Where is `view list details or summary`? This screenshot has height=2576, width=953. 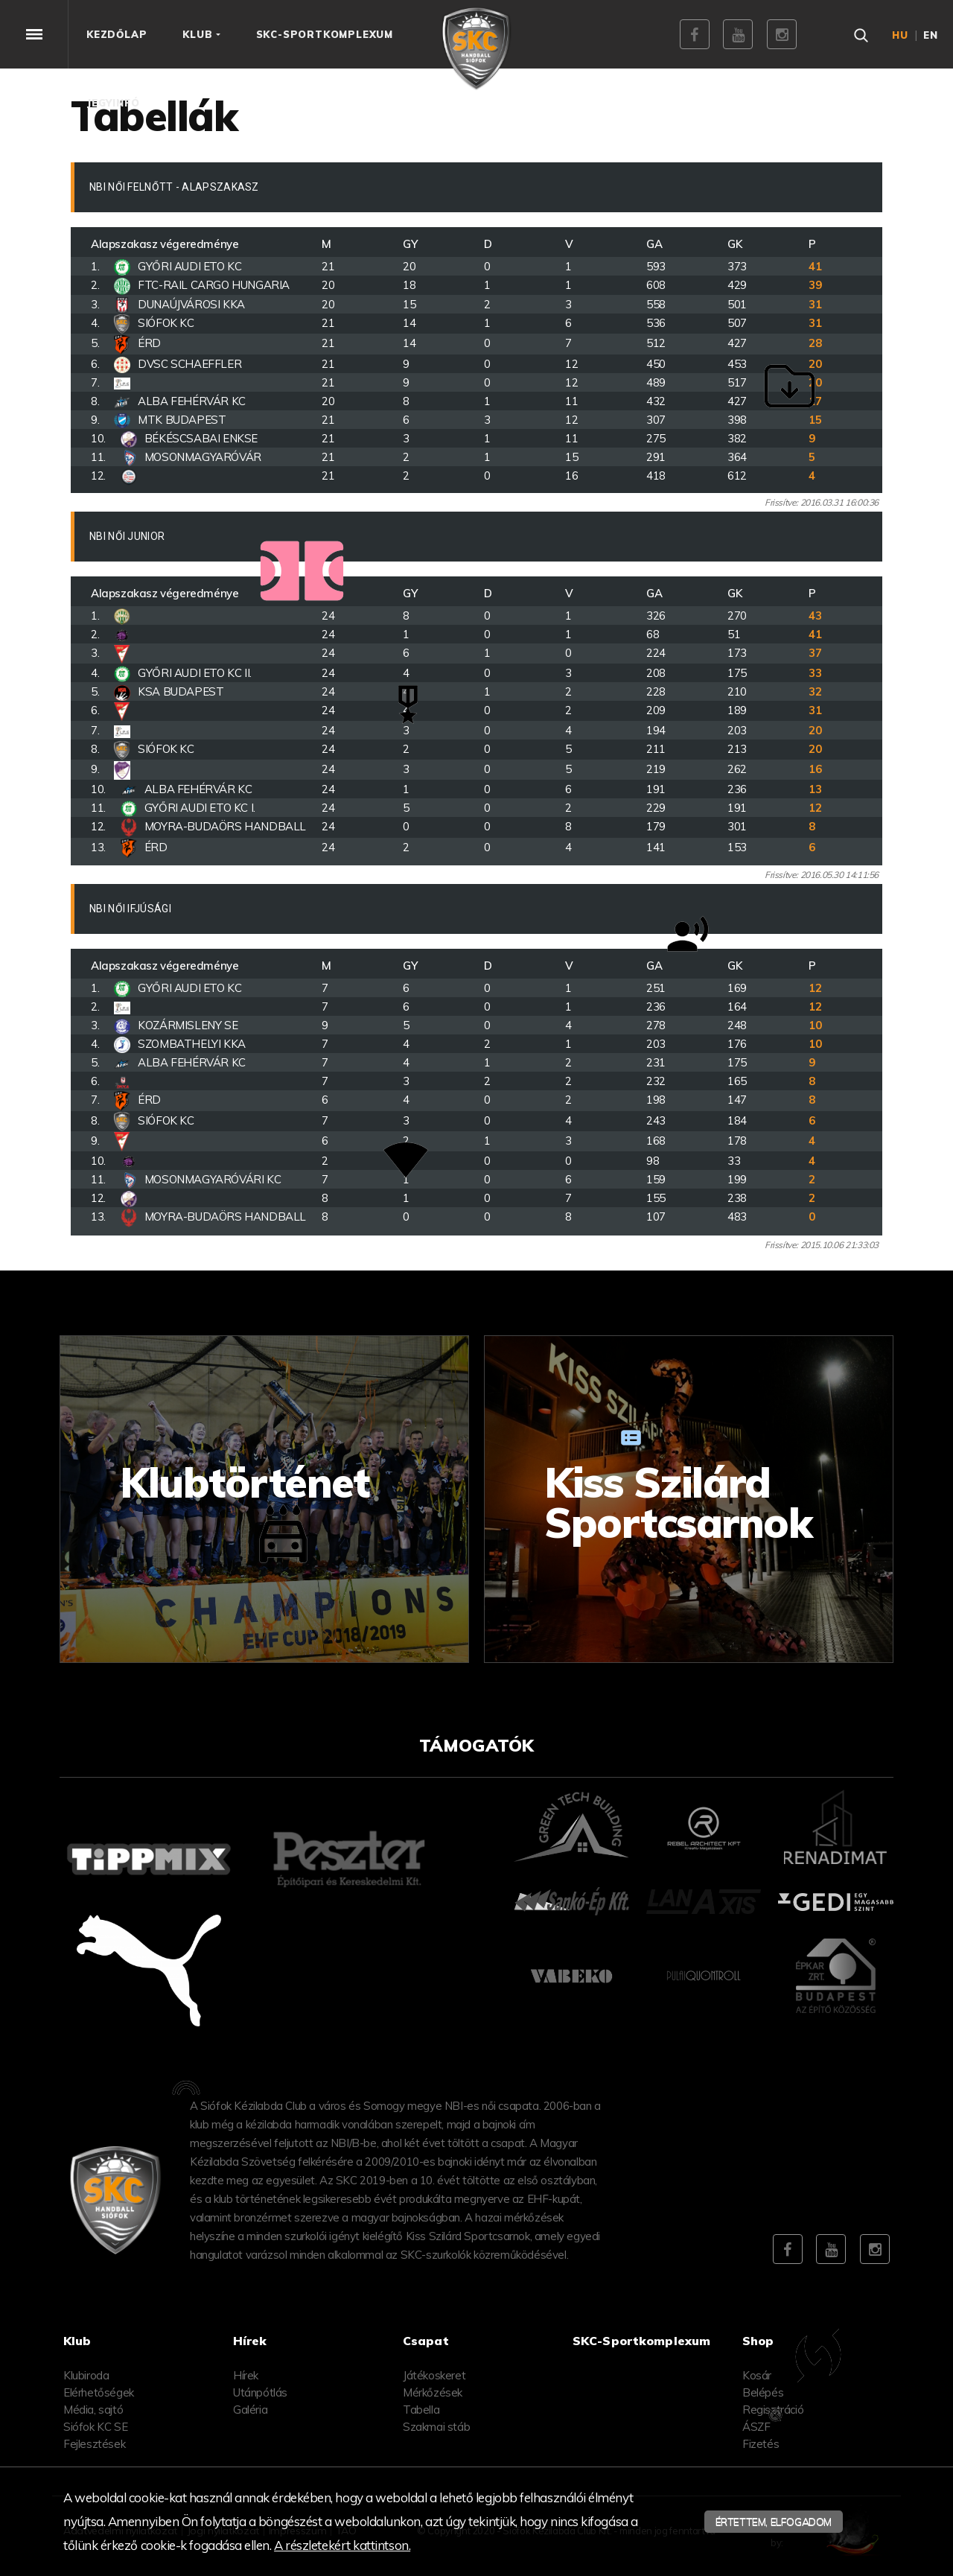
view list details or summary is located at coordinates (631, 1437).